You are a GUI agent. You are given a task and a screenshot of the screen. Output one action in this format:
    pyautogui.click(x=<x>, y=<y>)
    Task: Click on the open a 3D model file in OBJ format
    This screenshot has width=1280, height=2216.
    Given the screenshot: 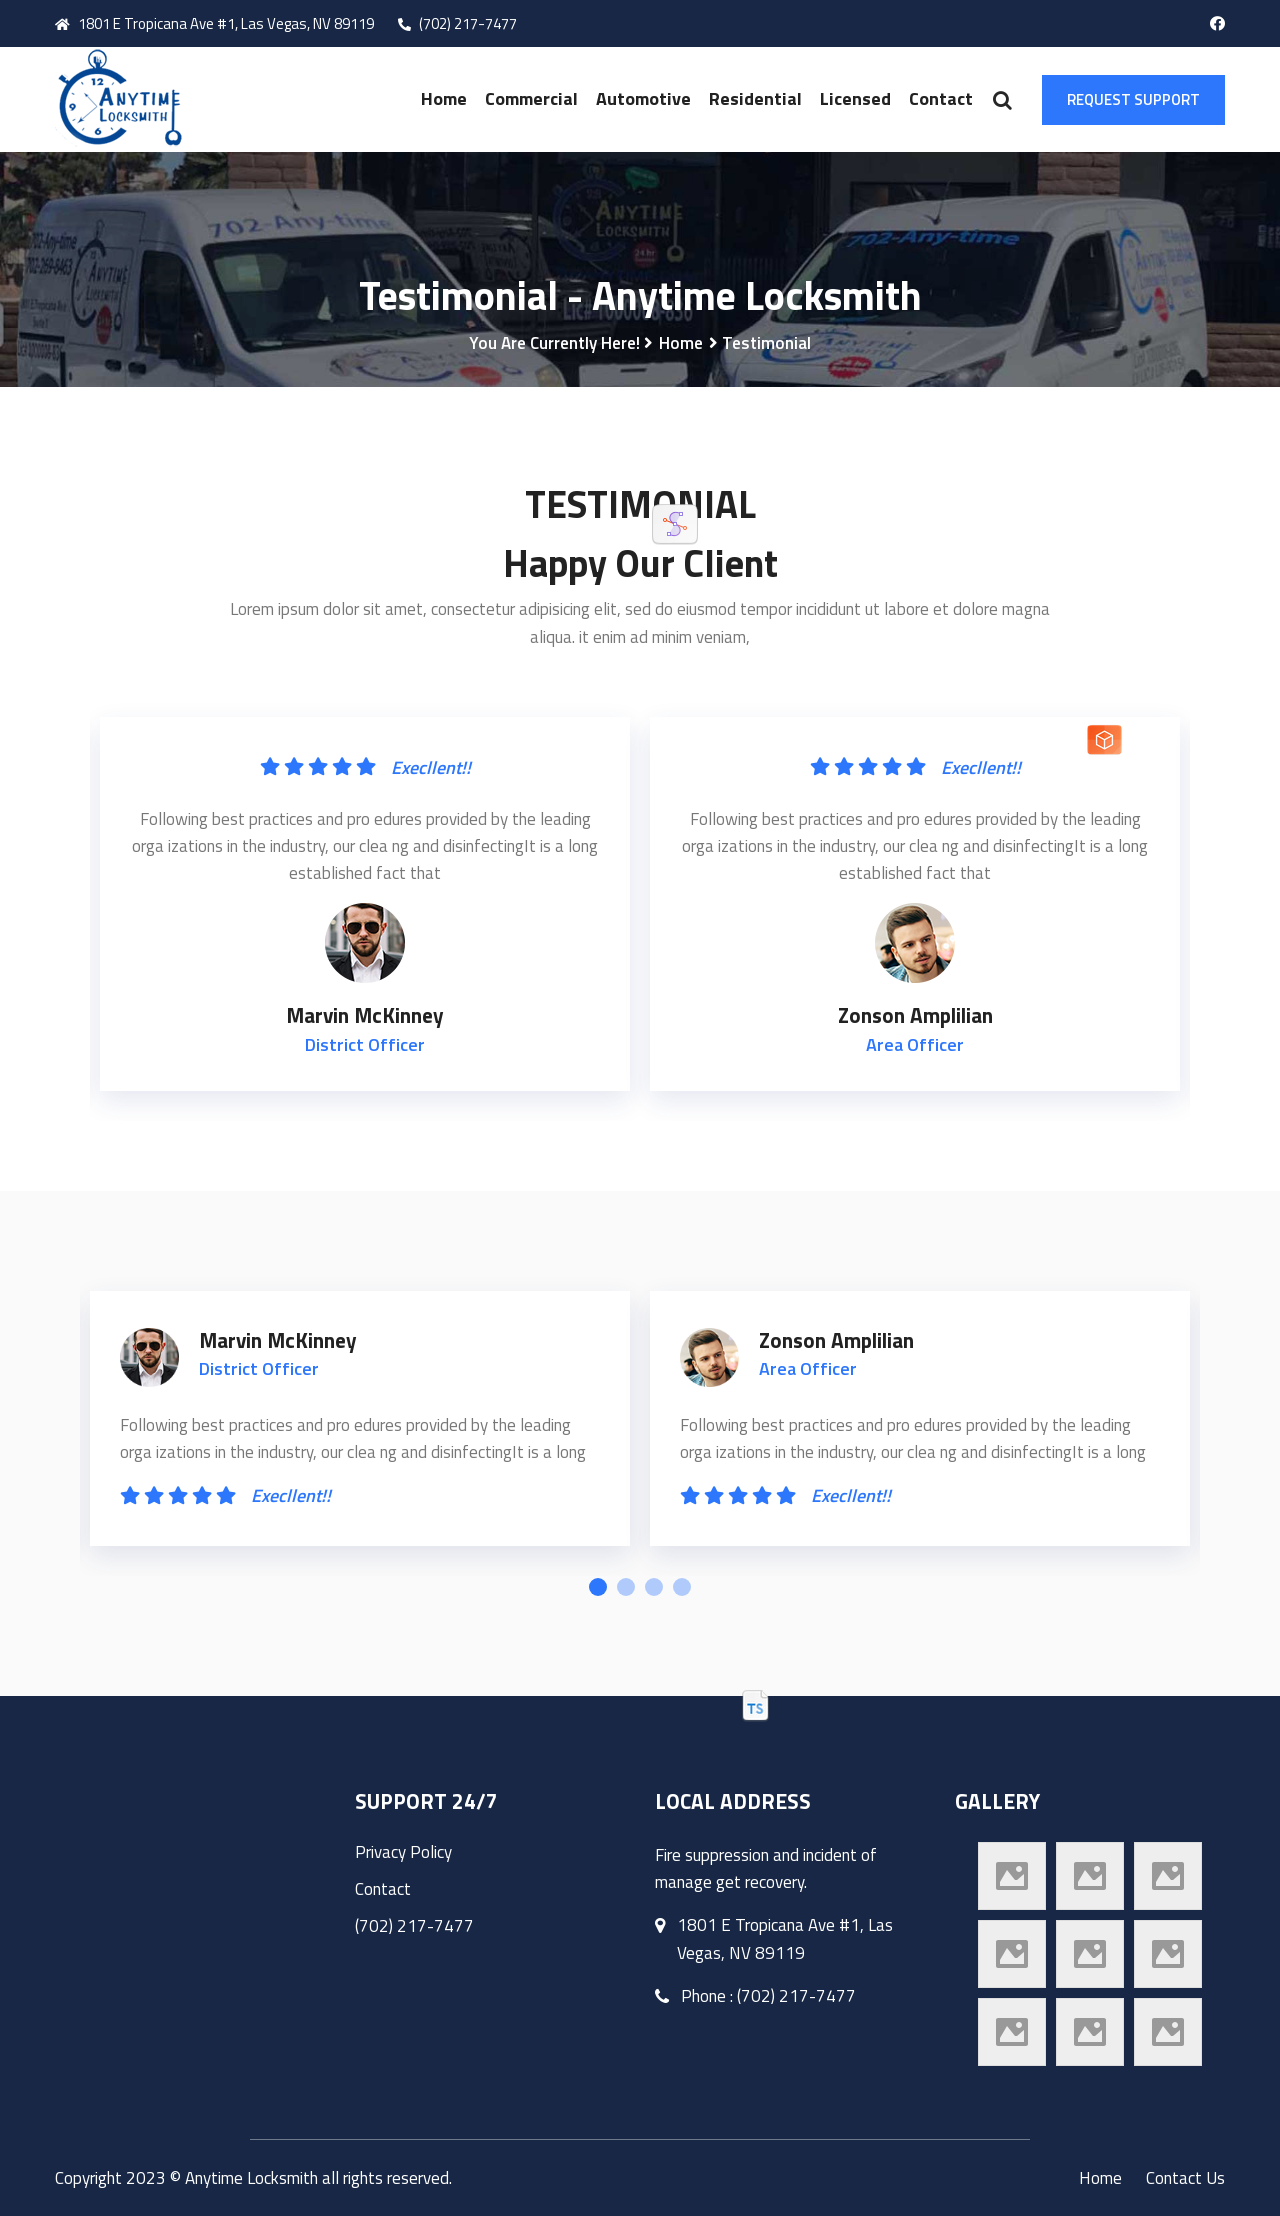 What is the action you would take?
    pyautogui.click(x=1104, y=738)
    